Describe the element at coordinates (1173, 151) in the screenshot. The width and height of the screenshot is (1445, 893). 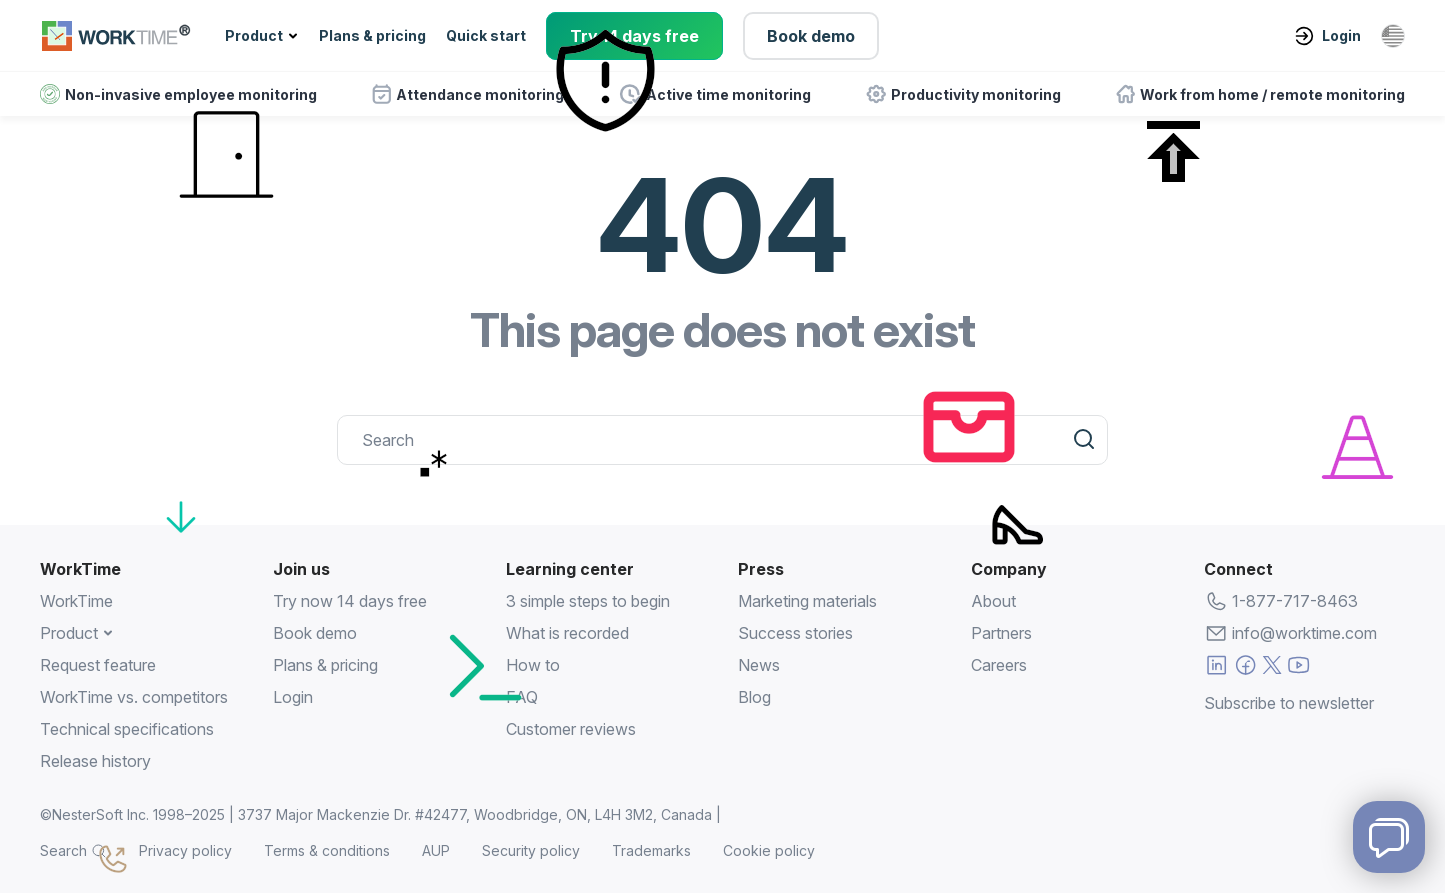
I see `publish or upload content` at that location.